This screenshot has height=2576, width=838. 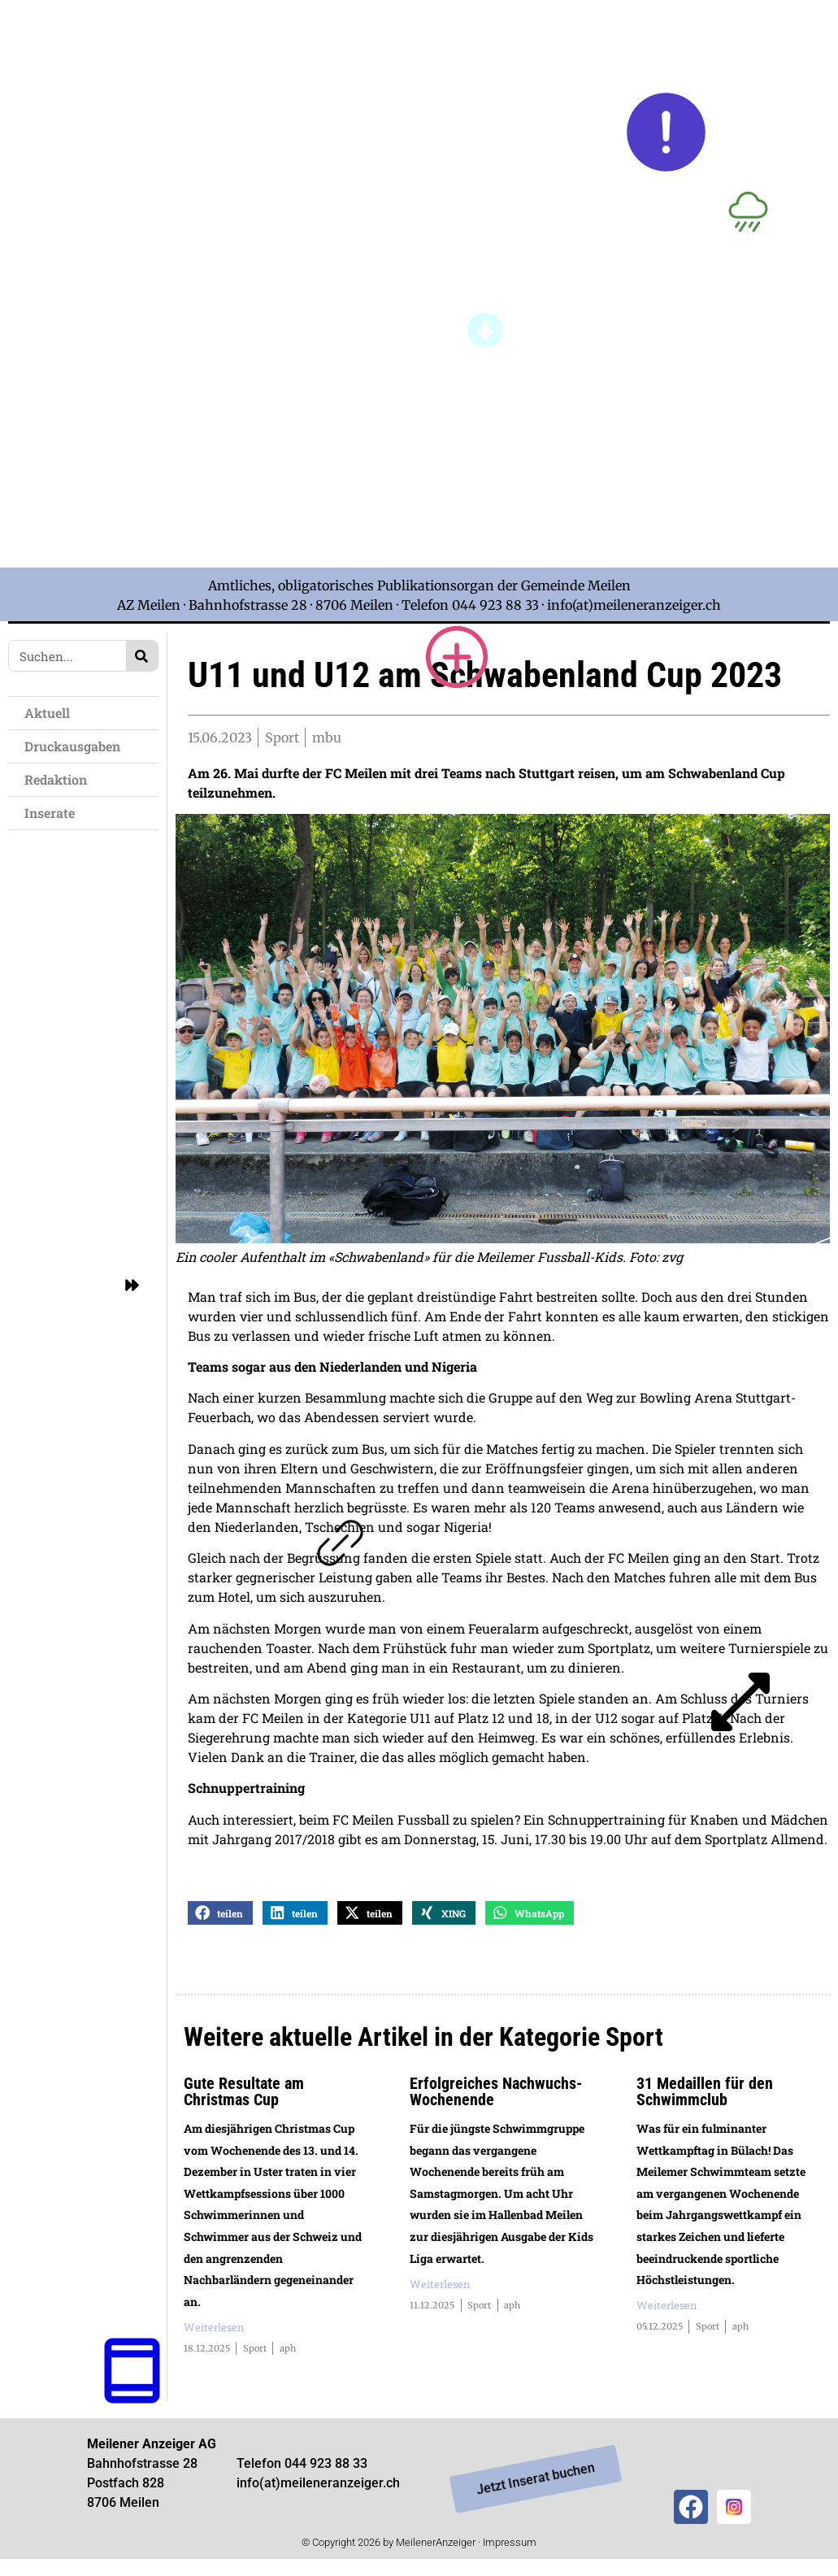 What do you see at coordinates (131, 1285) in the screenshot?
I see `skip to the next track` at bounding box center [131, 1285].